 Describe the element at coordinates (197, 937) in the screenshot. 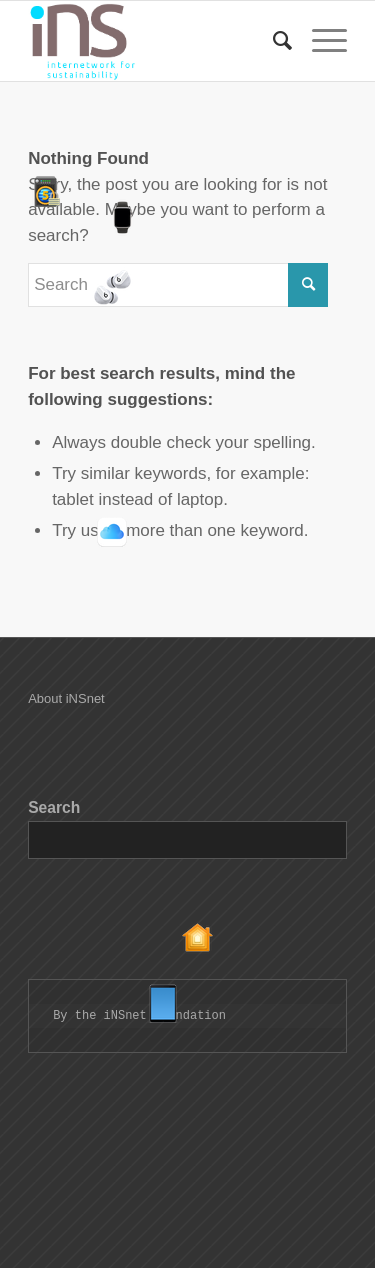

I see `open home settings or preferences` at that location.